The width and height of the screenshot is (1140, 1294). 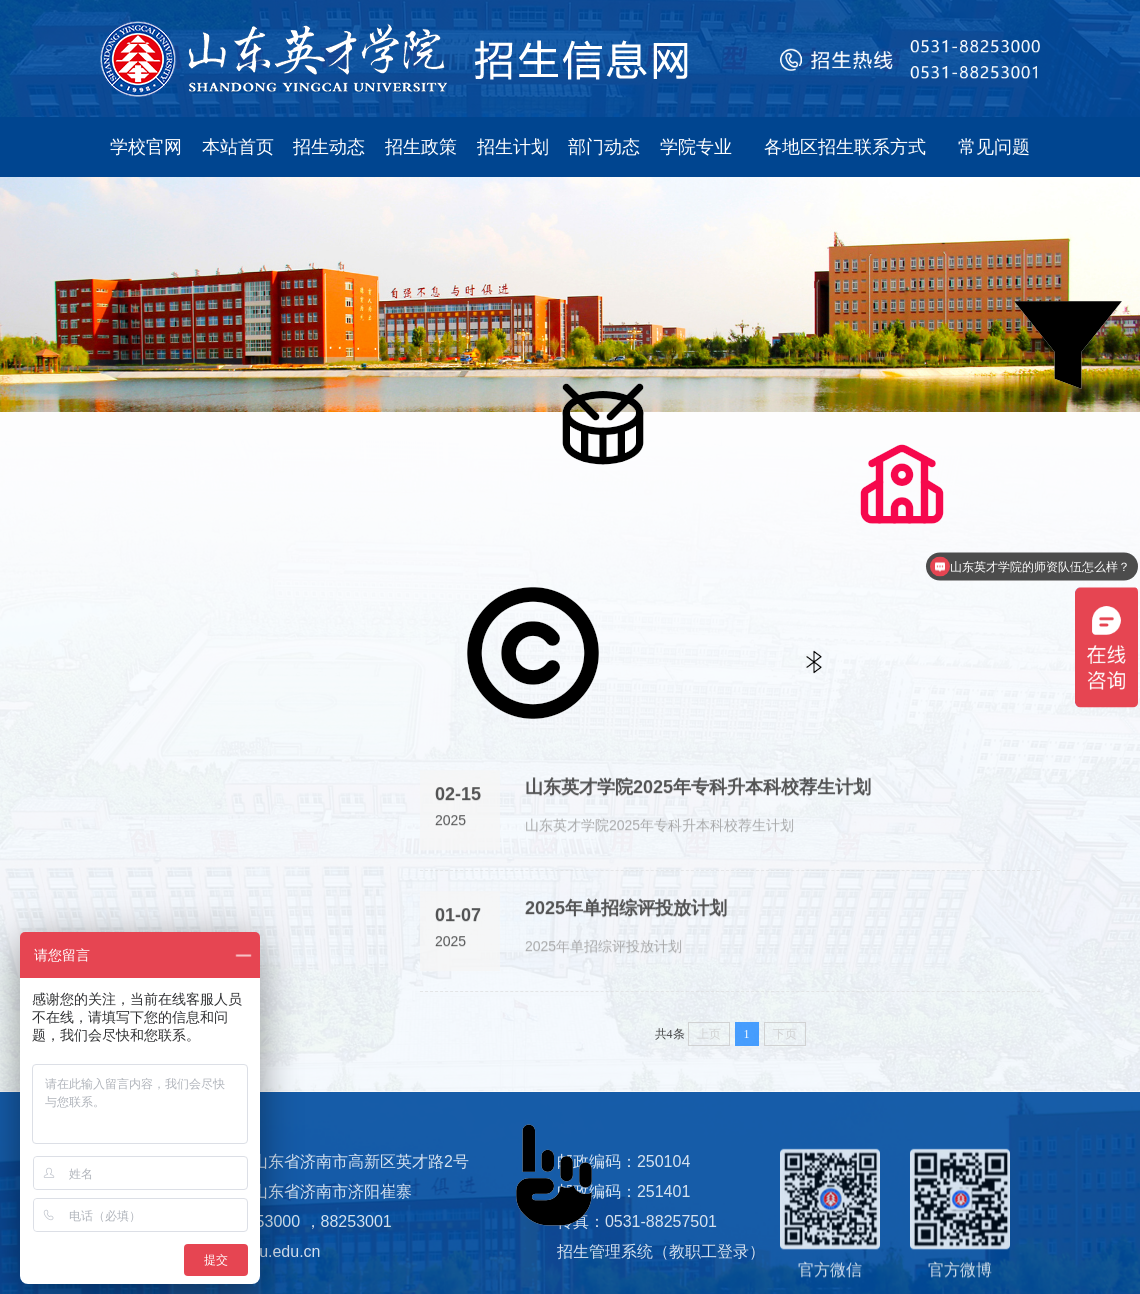 What do you see at coordinates (554, 1175) in the screenshot?
I see `tap to select or indicate a point of interest` at bounding box center [554, 1175].